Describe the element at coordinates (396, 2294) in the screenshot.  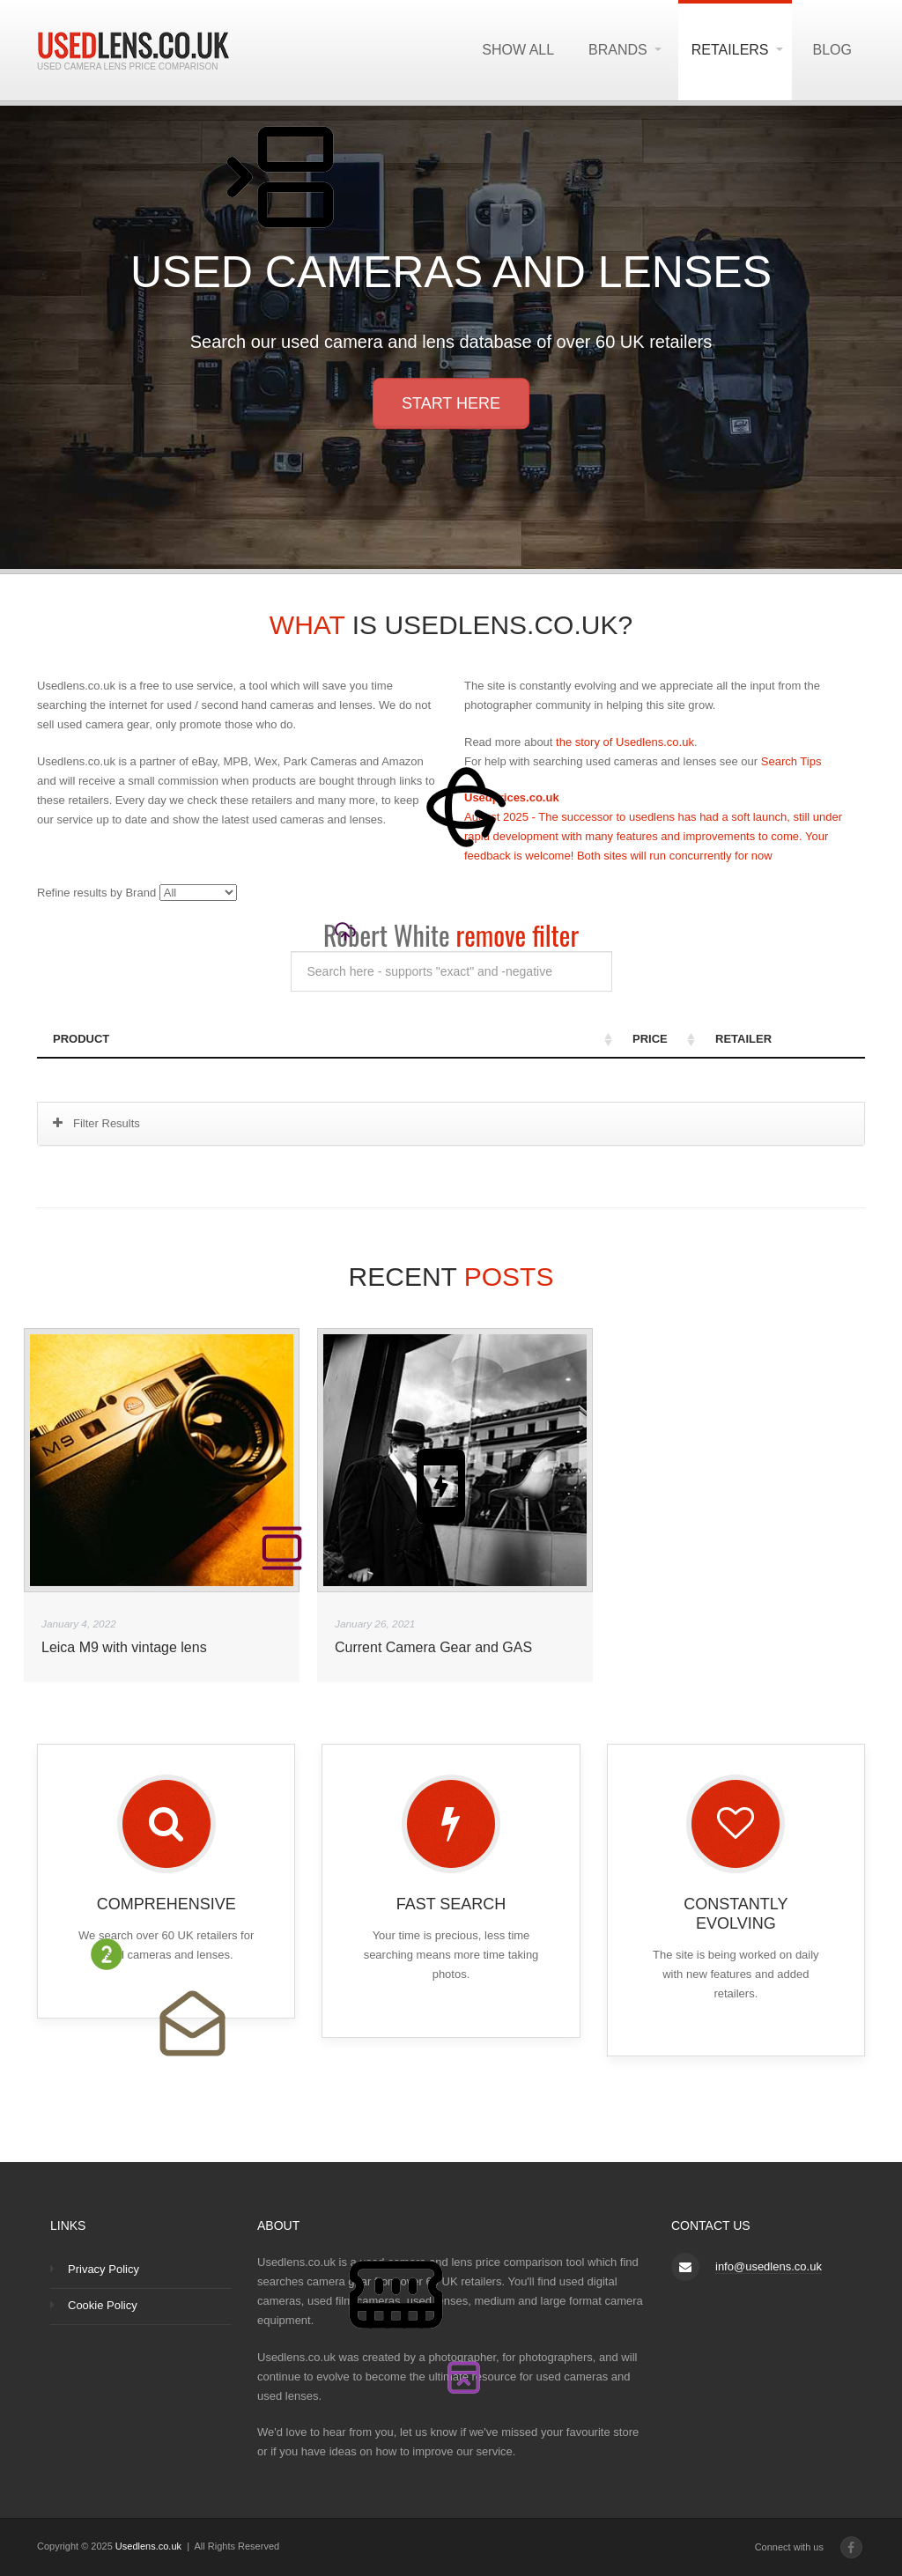
I see `access storage or memory settings` at that location.